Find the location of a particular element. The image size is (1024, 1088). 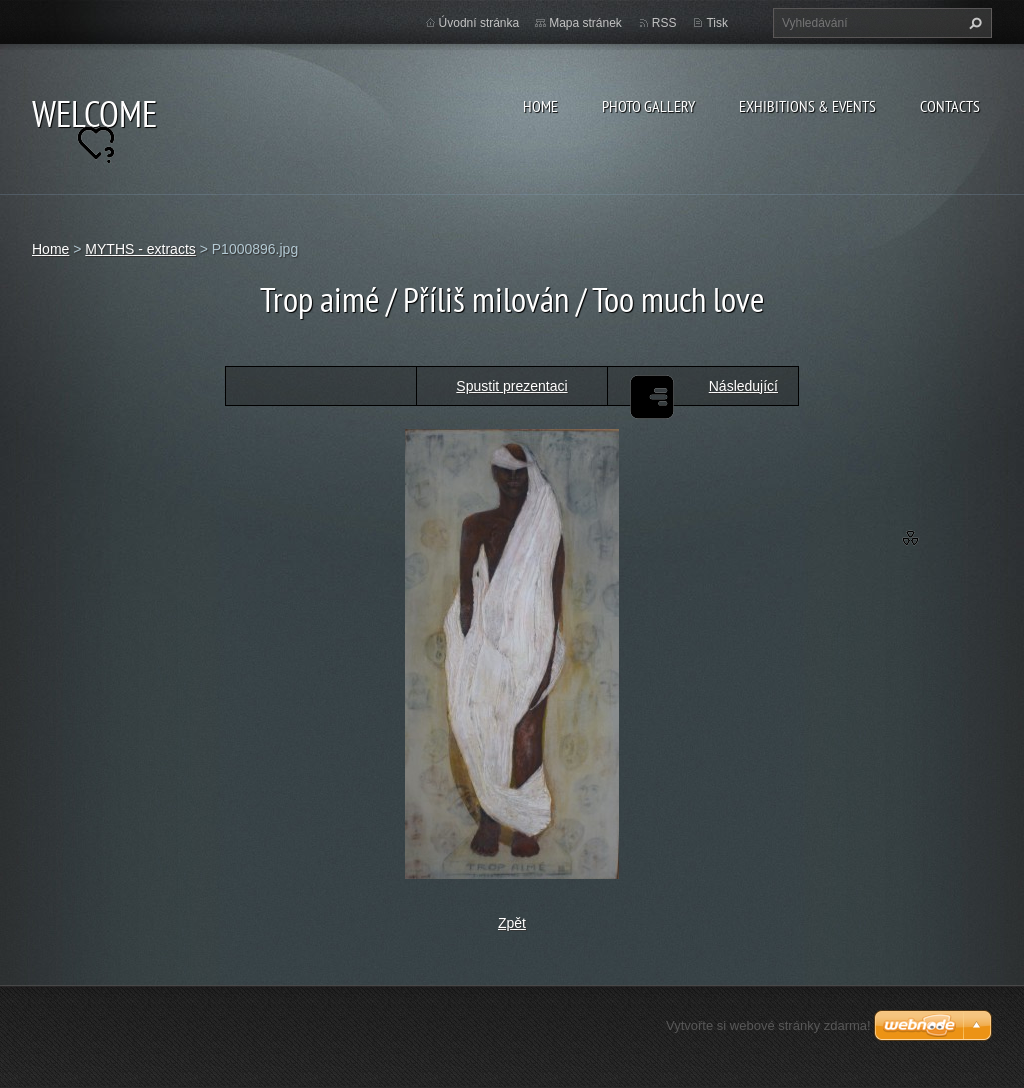

get help about favorites or liked items is located at coordinates (96, 143).